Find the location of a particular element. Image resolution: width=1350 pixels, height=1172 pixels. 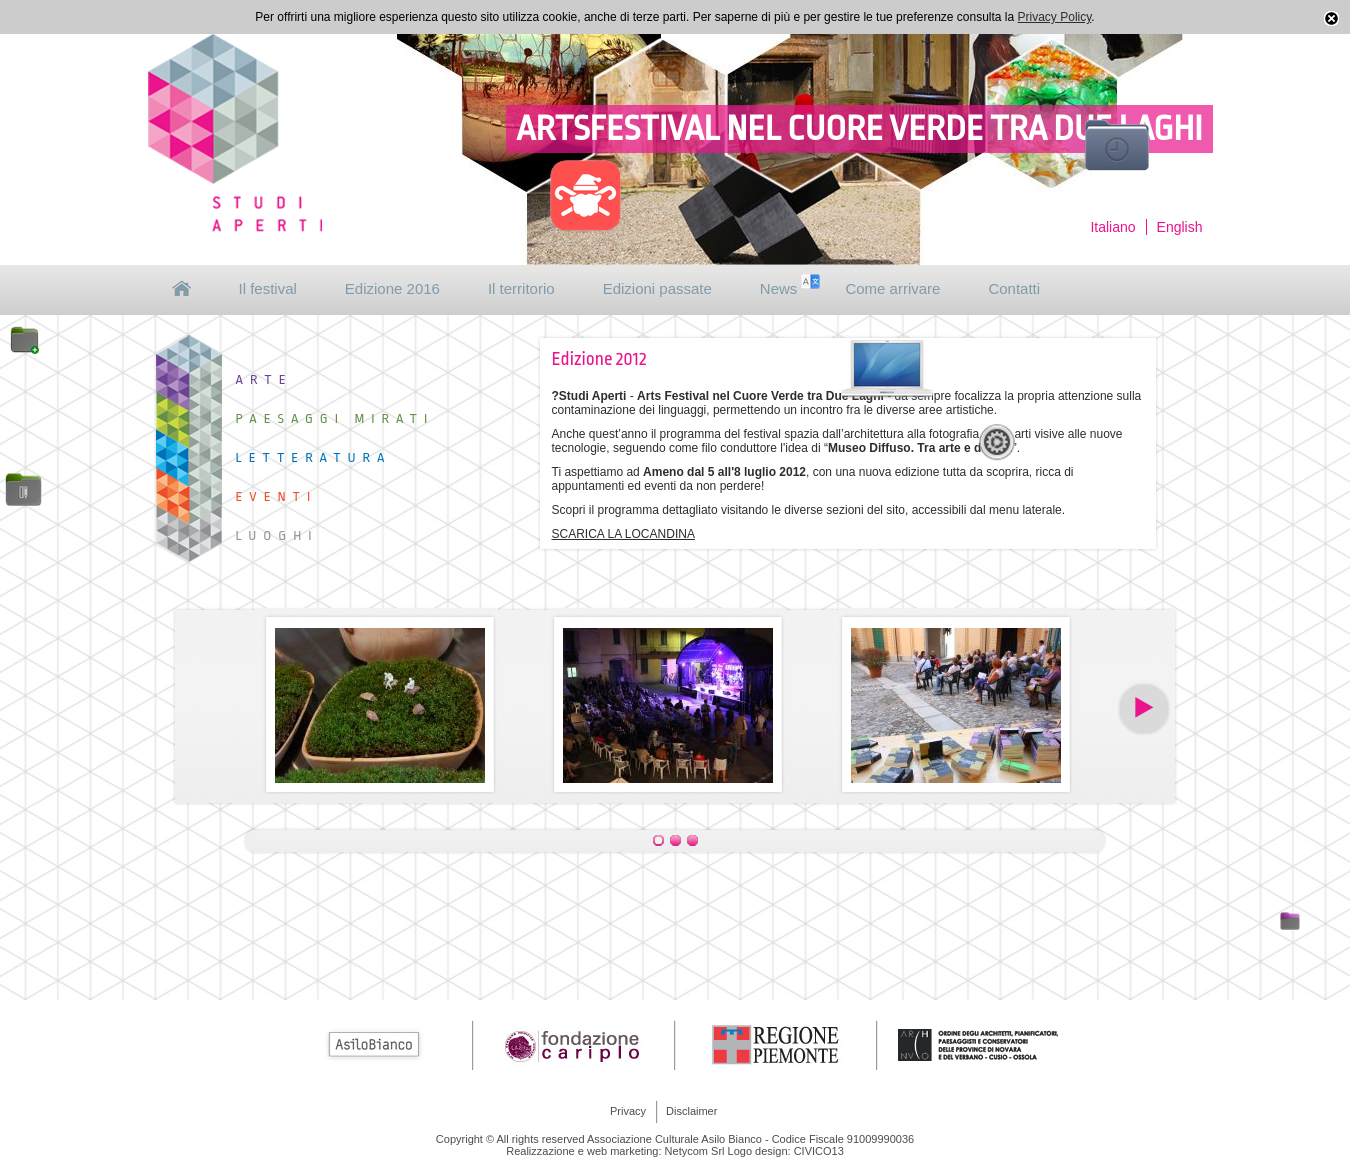

create a new folder is located at coordinates (24, 339).